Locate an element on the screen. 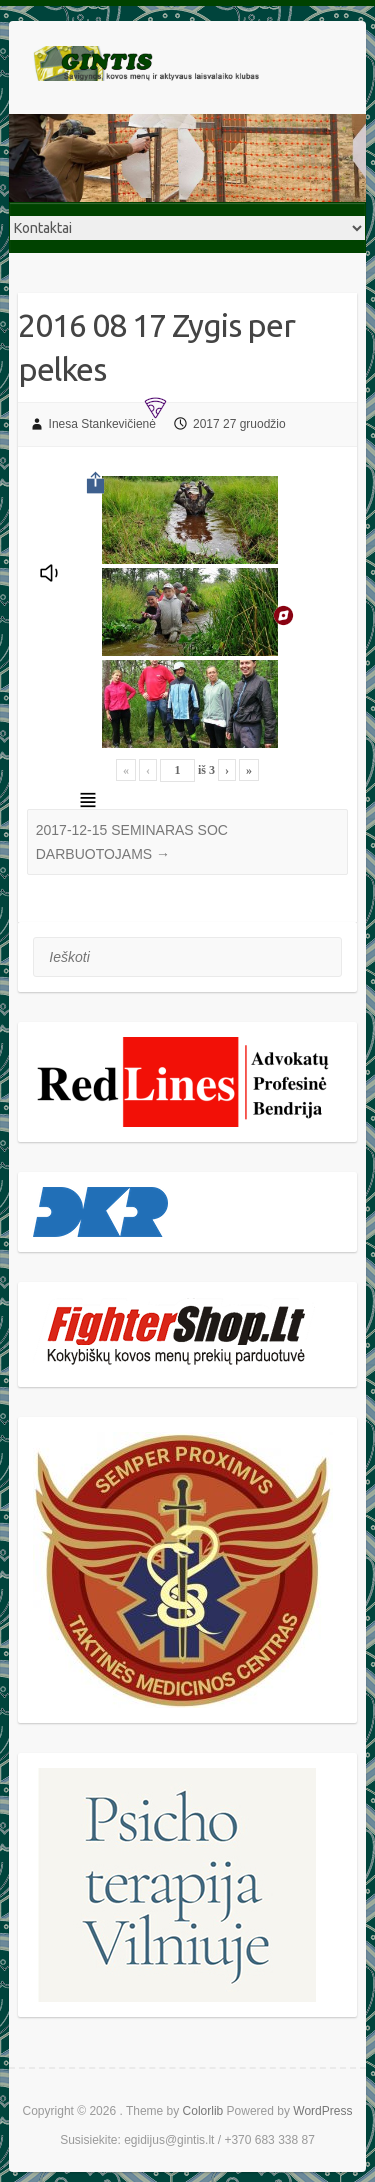 This screenshot has height=2182, width=375. open navigation menu is located at coordinates (88, 800).